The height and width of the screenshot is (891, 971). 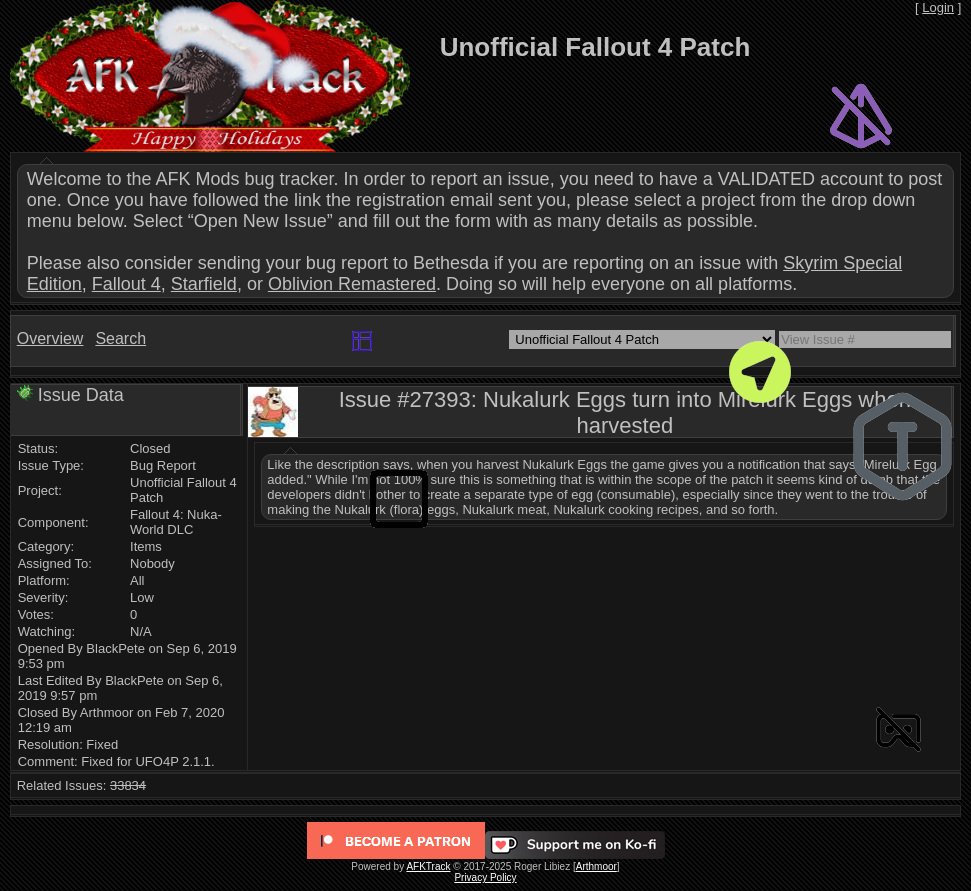 I want to click on disable VR or cardboard viewer mode, so click(x=898, y=729).